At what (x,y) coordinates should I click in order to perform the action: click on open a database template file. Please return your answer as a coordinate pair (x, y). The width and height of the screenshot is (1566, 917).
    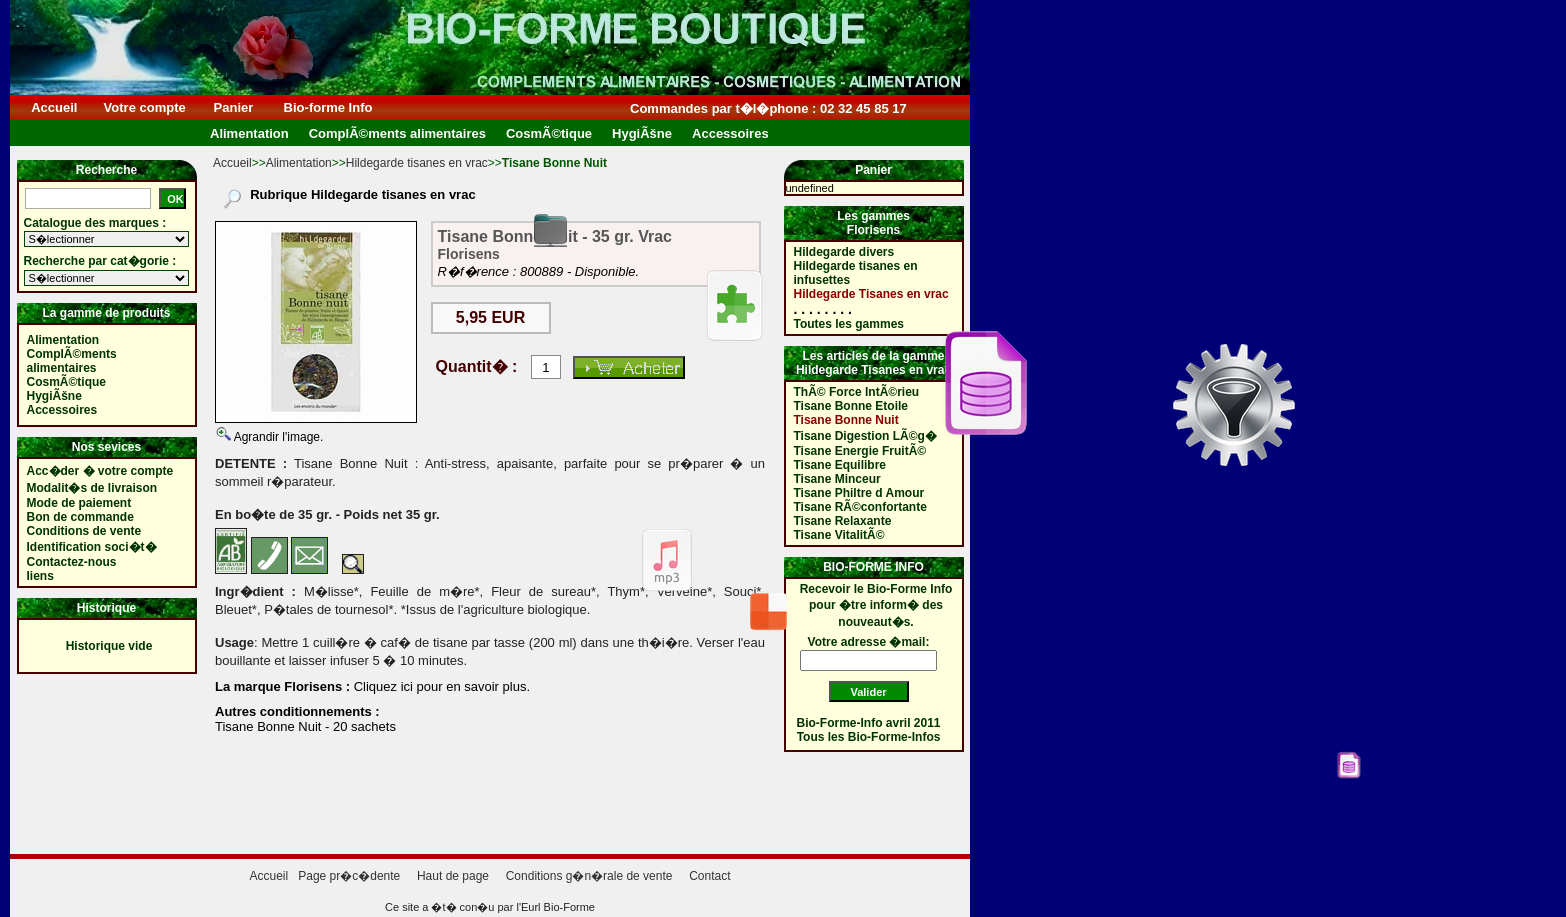
    Looking at the image, I should click on (1349, 765).